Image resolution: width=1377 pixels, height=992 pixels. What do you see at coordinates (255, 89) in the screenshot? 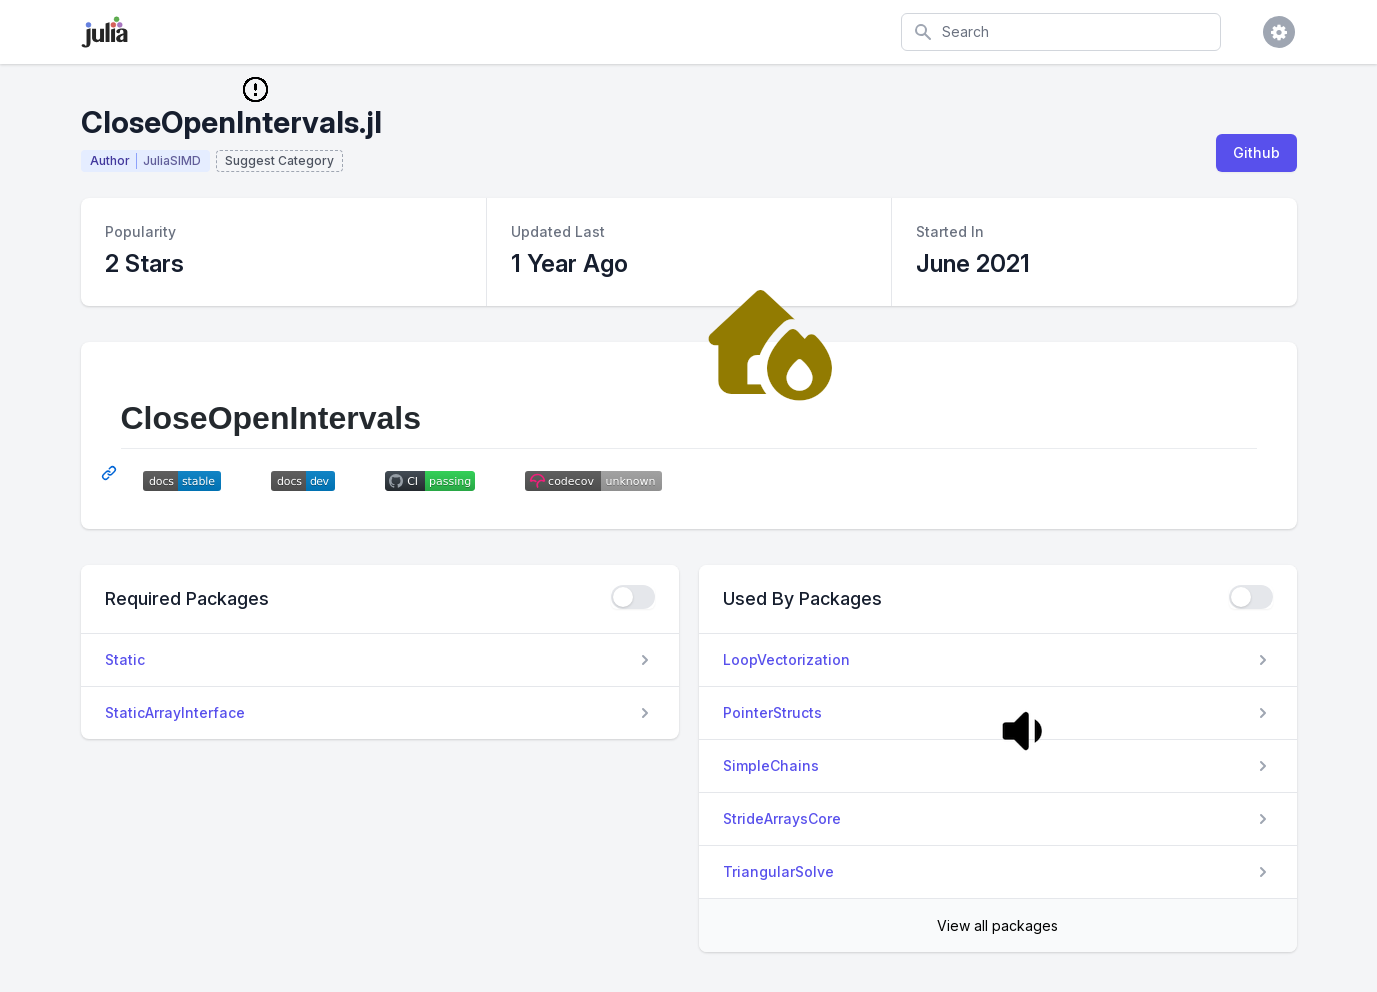
I see `indicates an error or warning state` at bounding box center [255, 89].